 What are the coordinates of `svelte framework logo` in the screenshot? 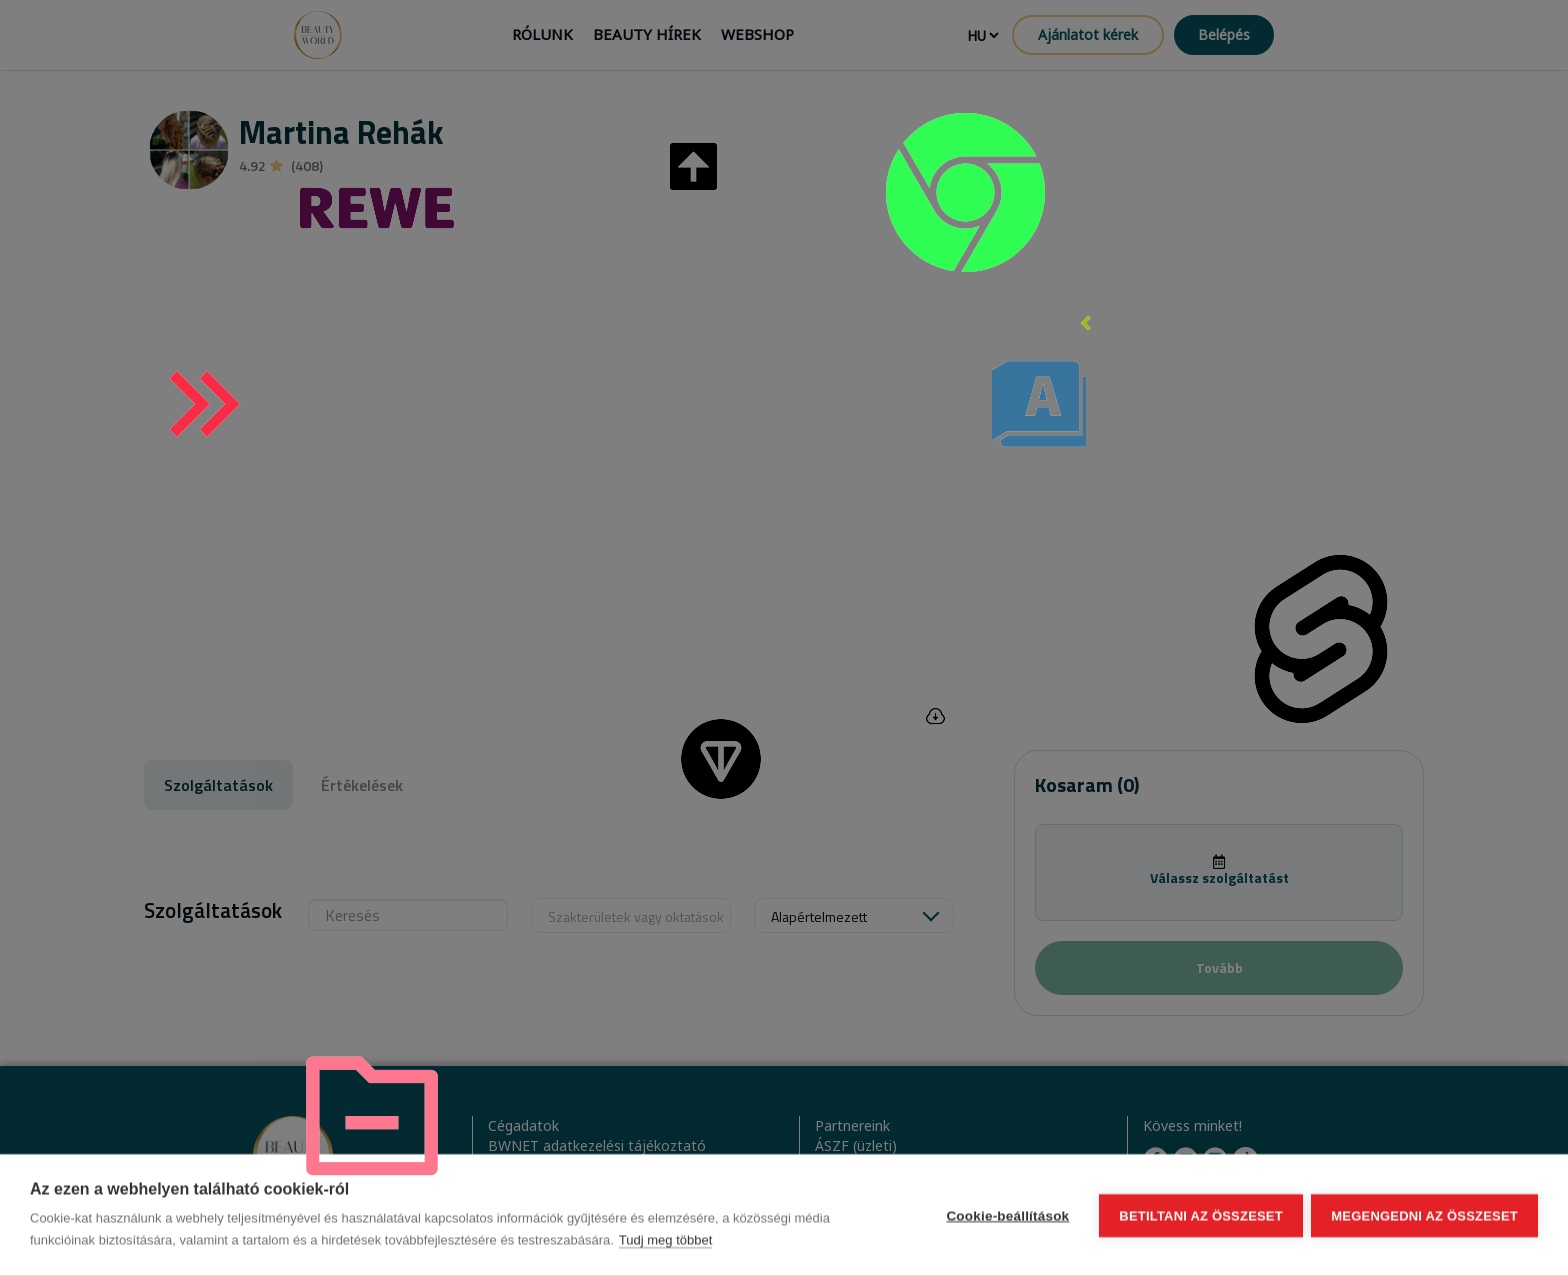 It's located at (1321, 639).